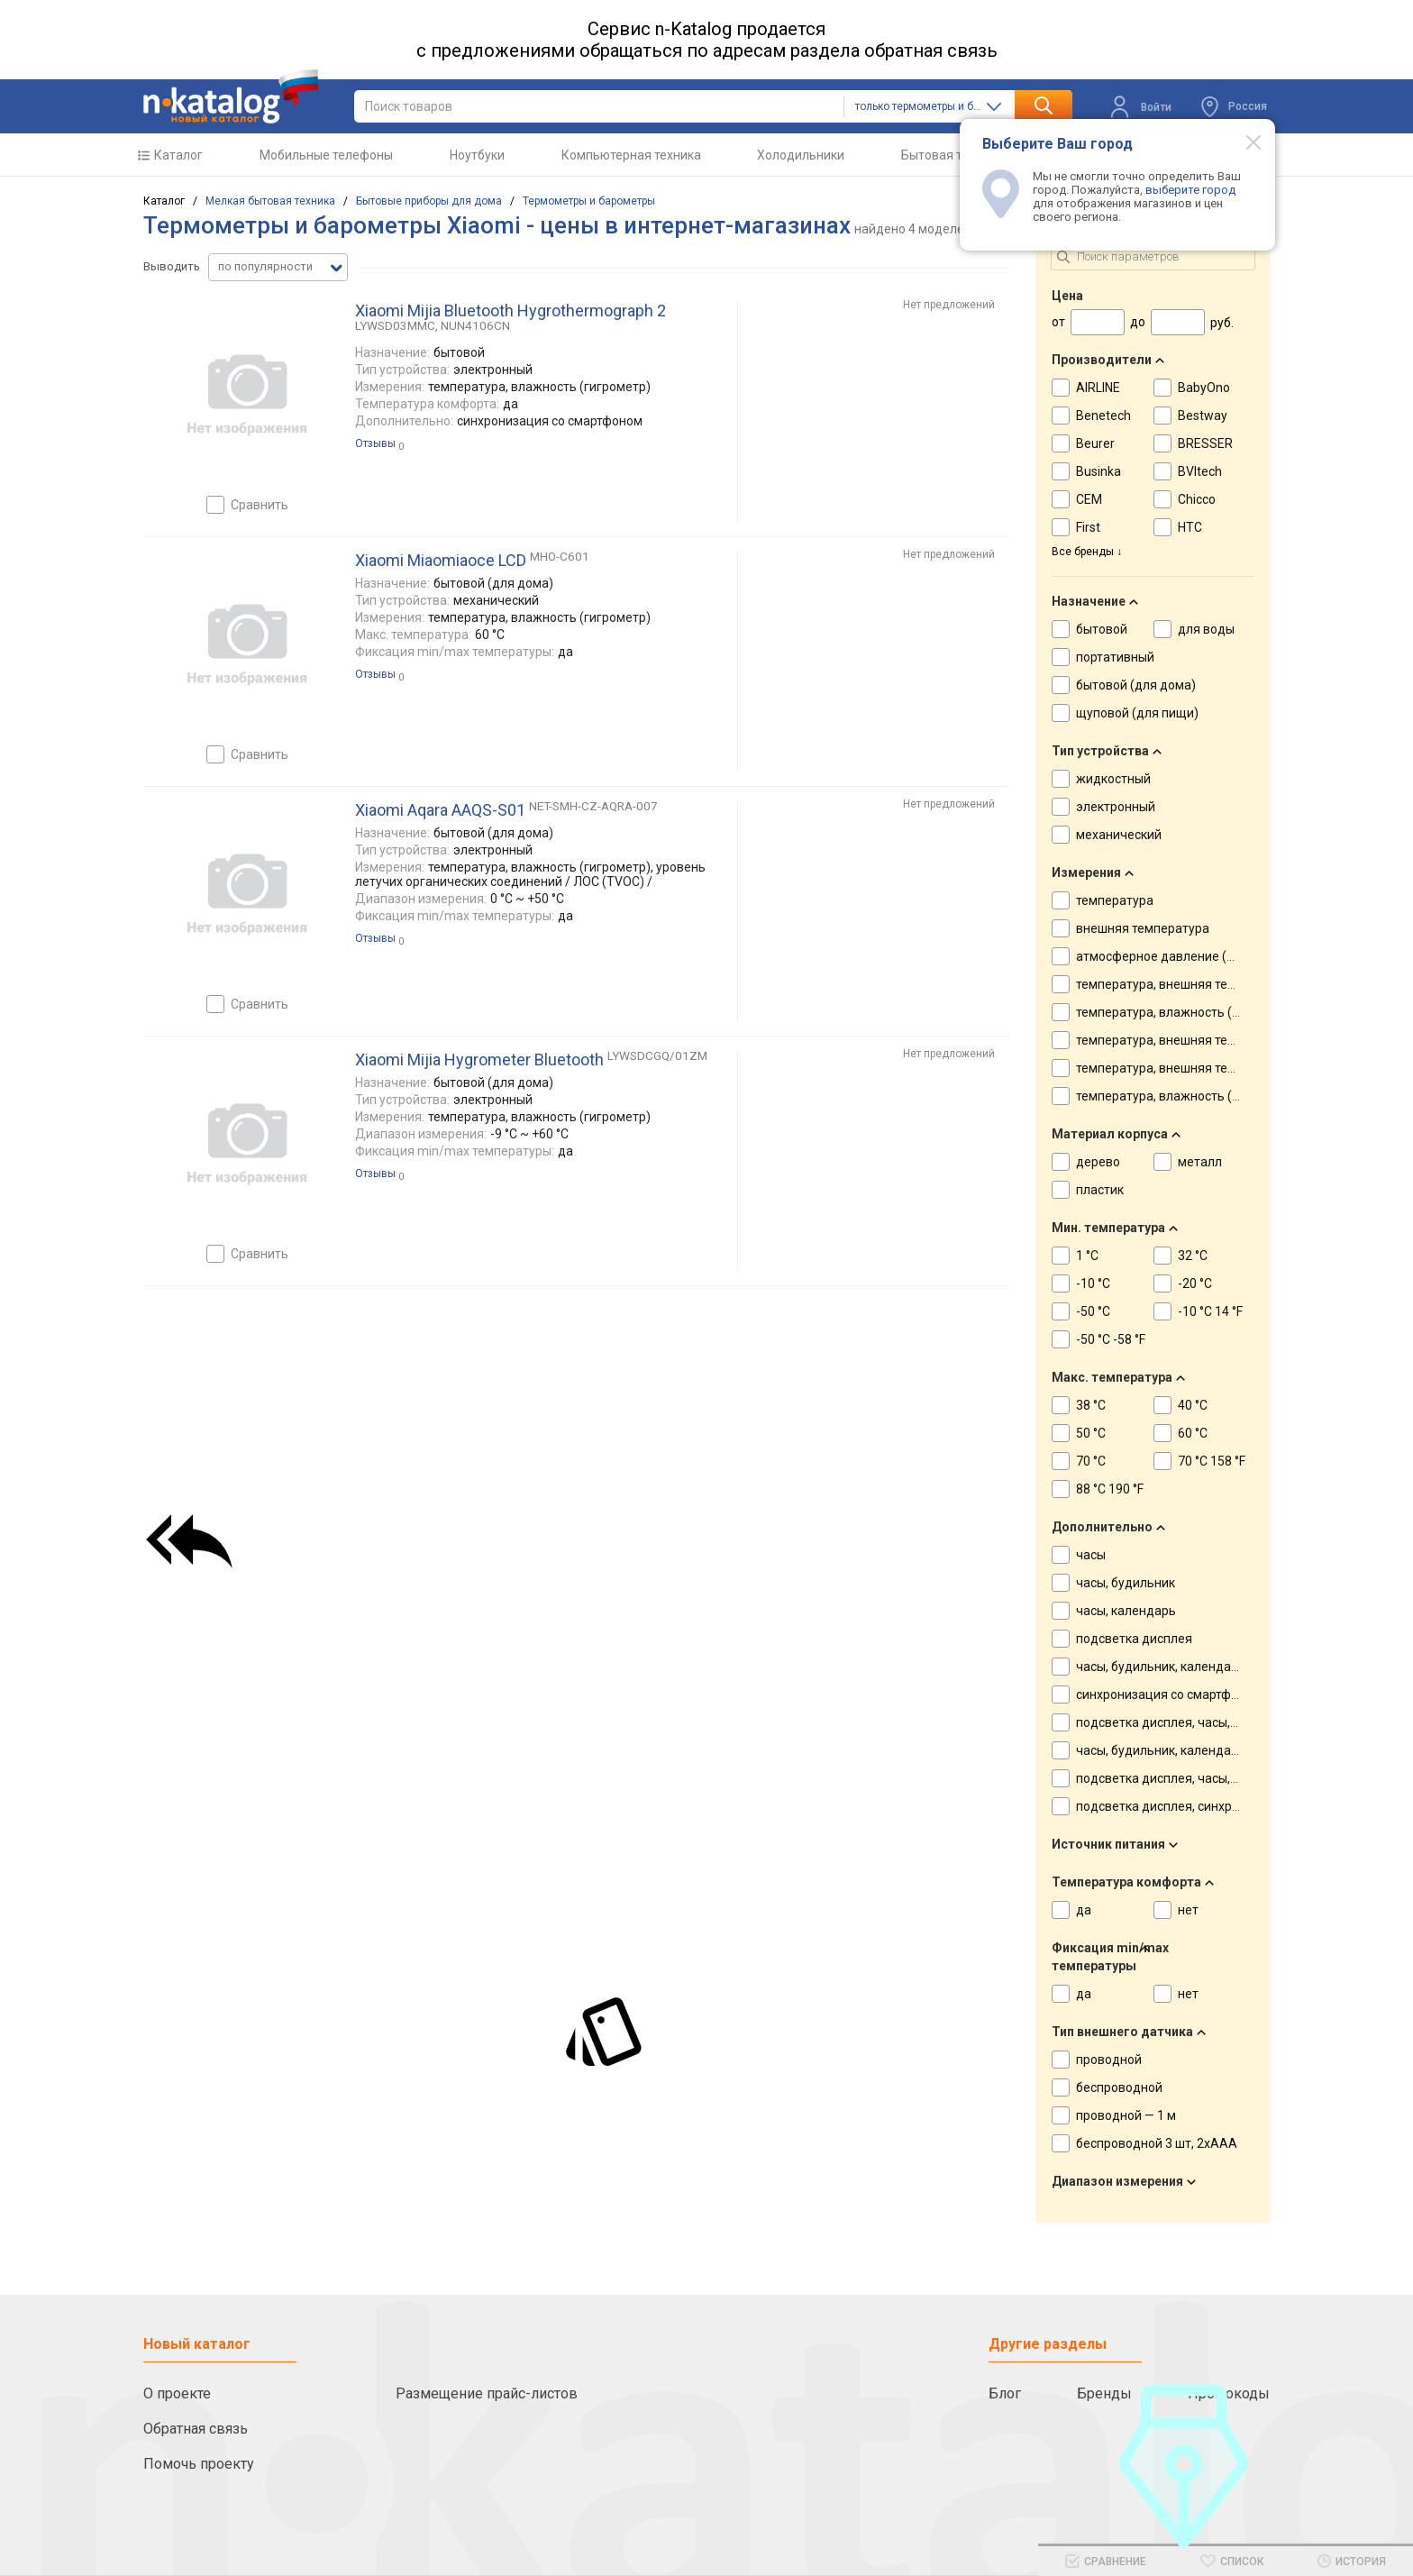  Describe the element at coordinates (605, 2031) in the screenshot. I see `access style or theme settings` at that location.